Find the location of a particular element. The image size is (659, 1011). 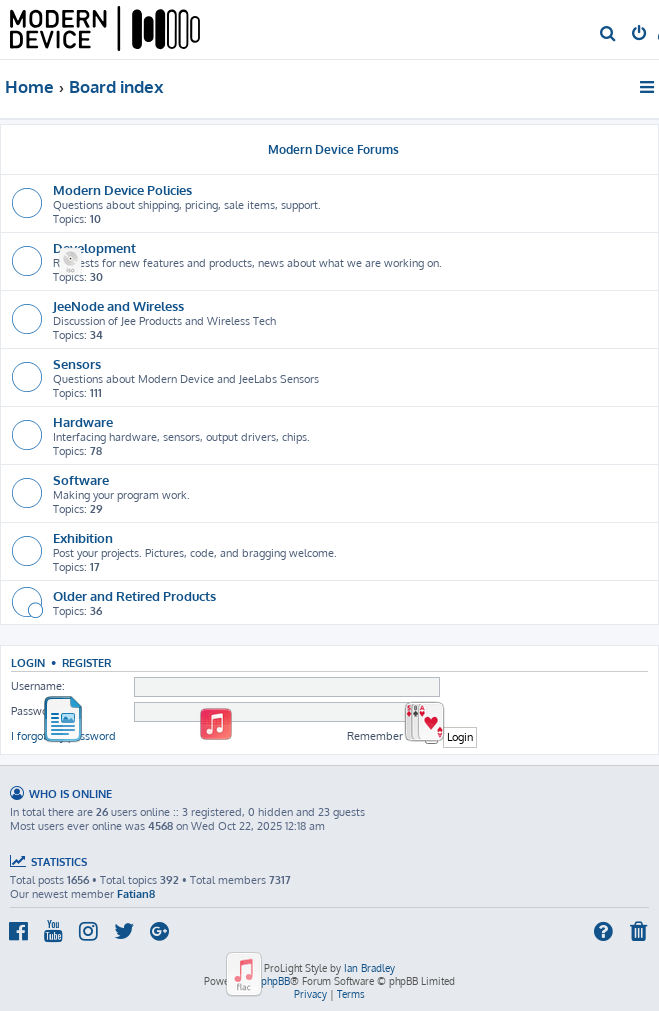

open the music player app is located at coordinates (216, 724).